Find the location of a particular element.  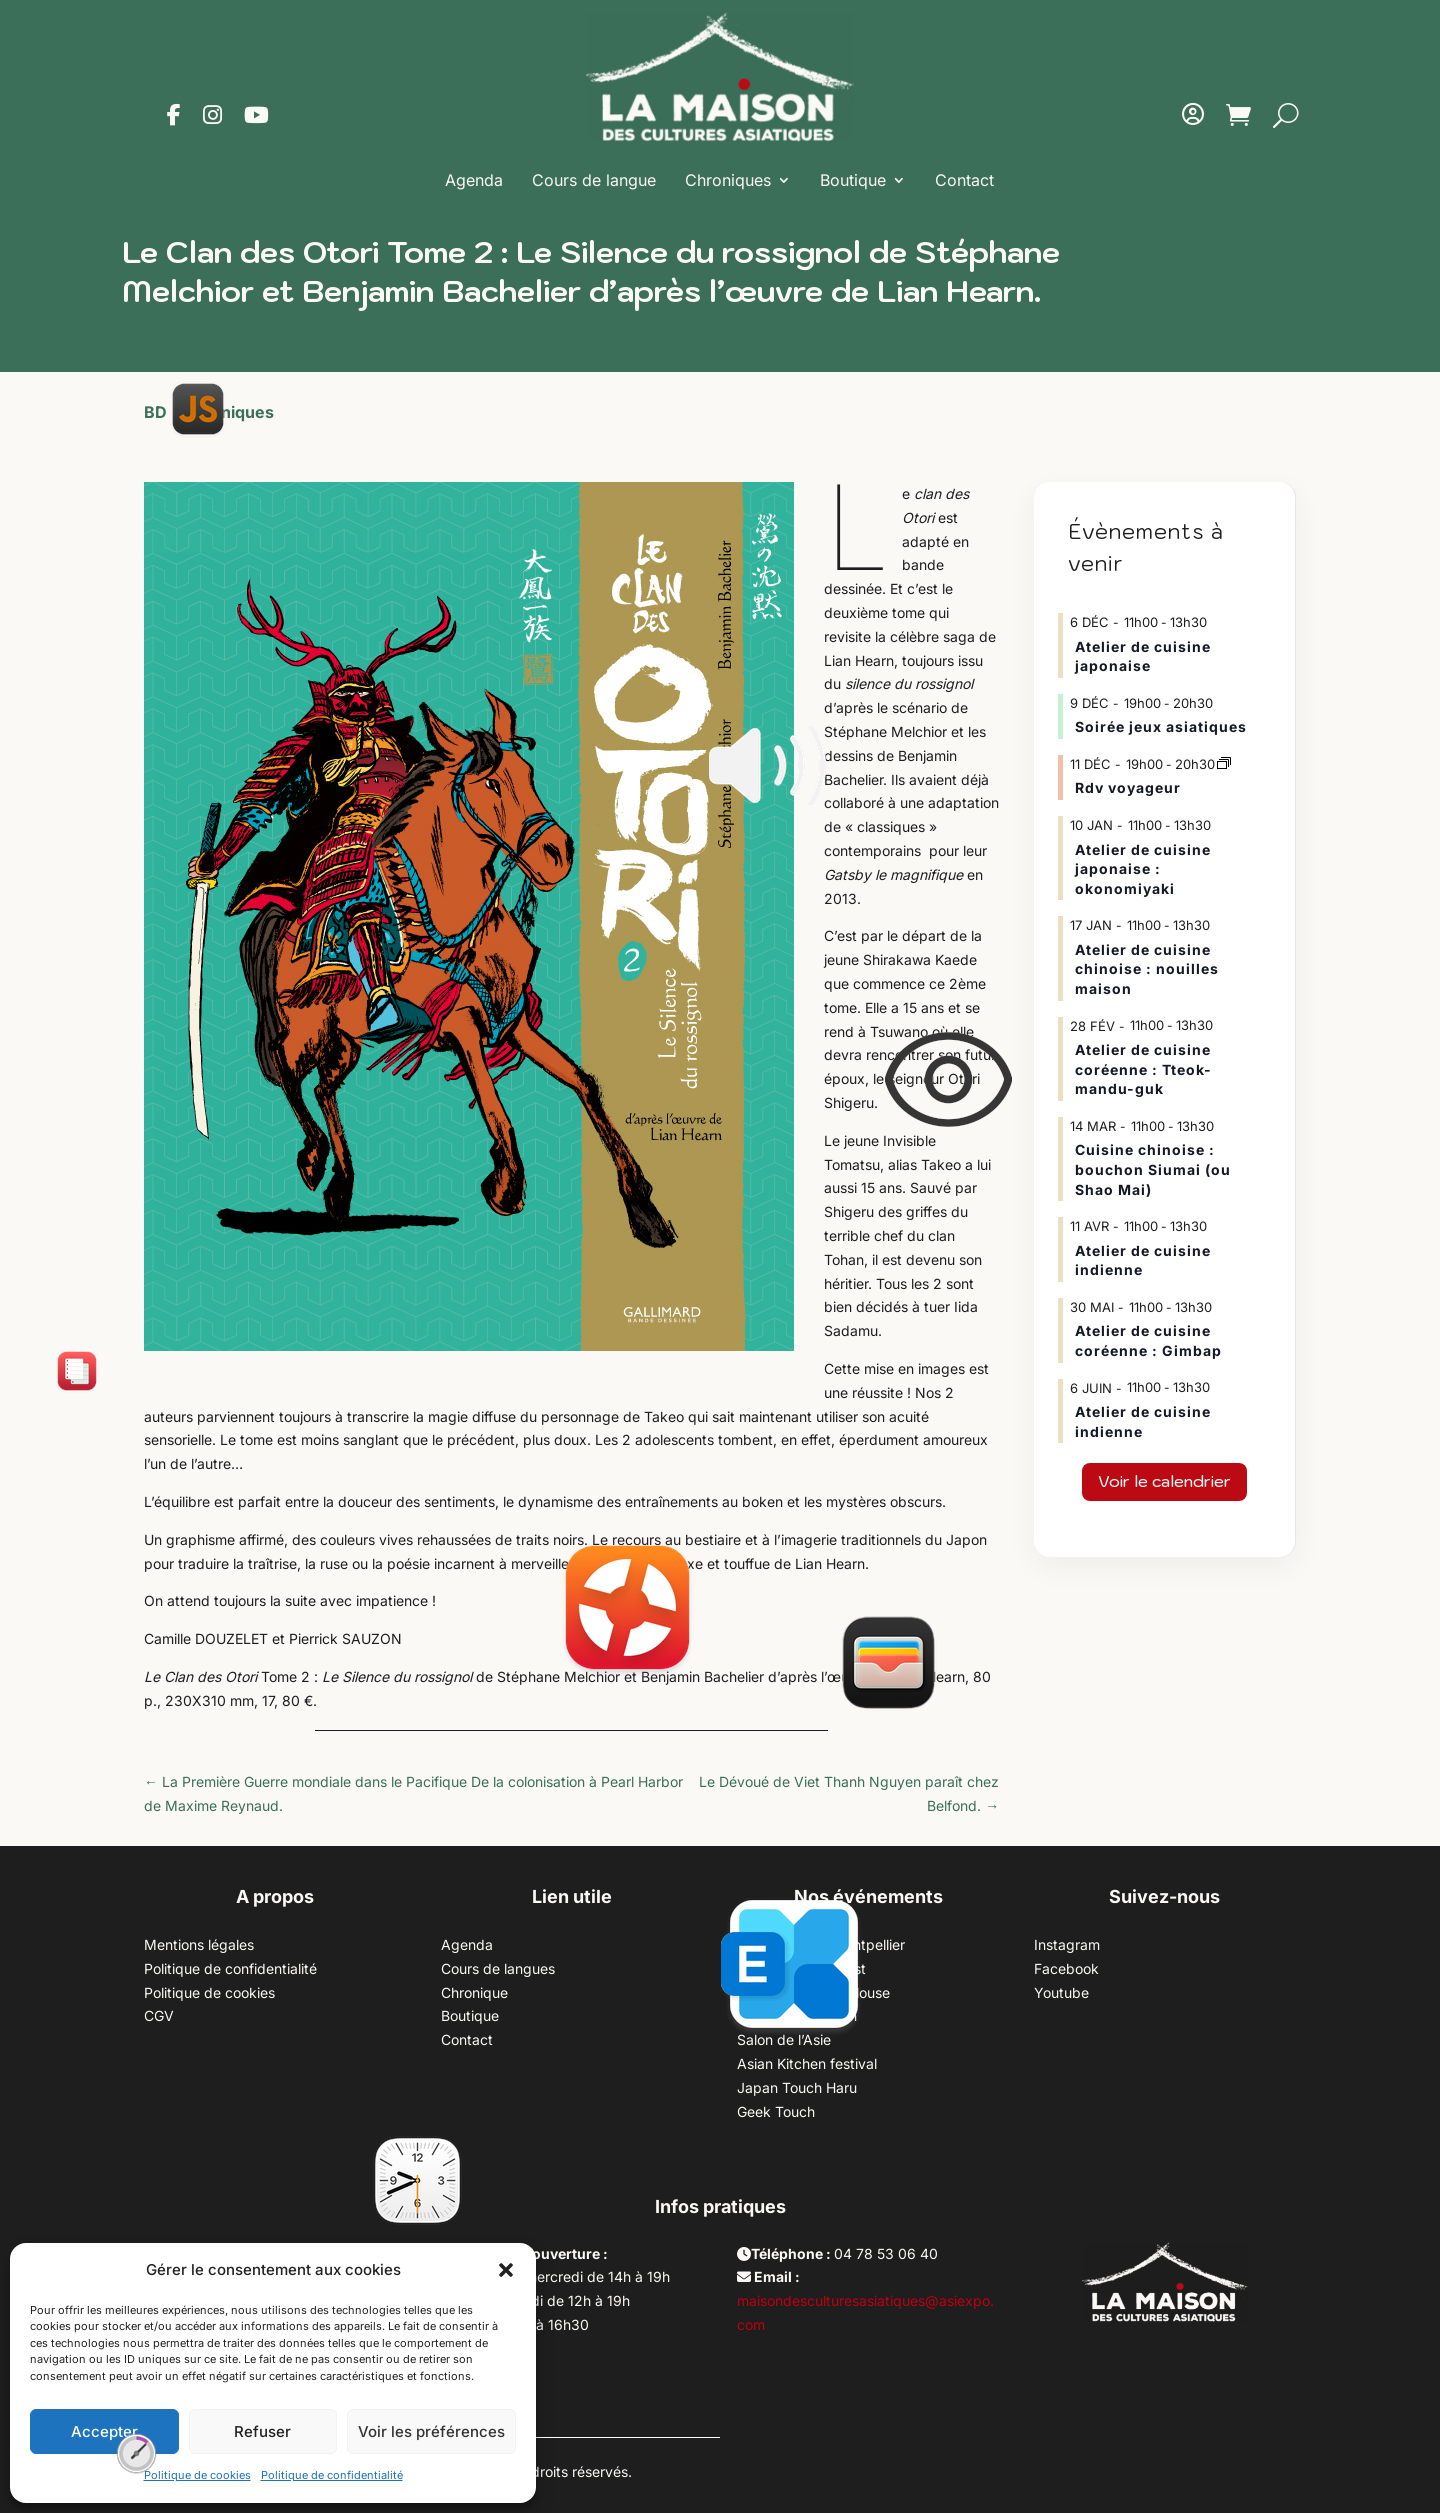

open kompare file comparison tool is located at coordinates (77, 1371).